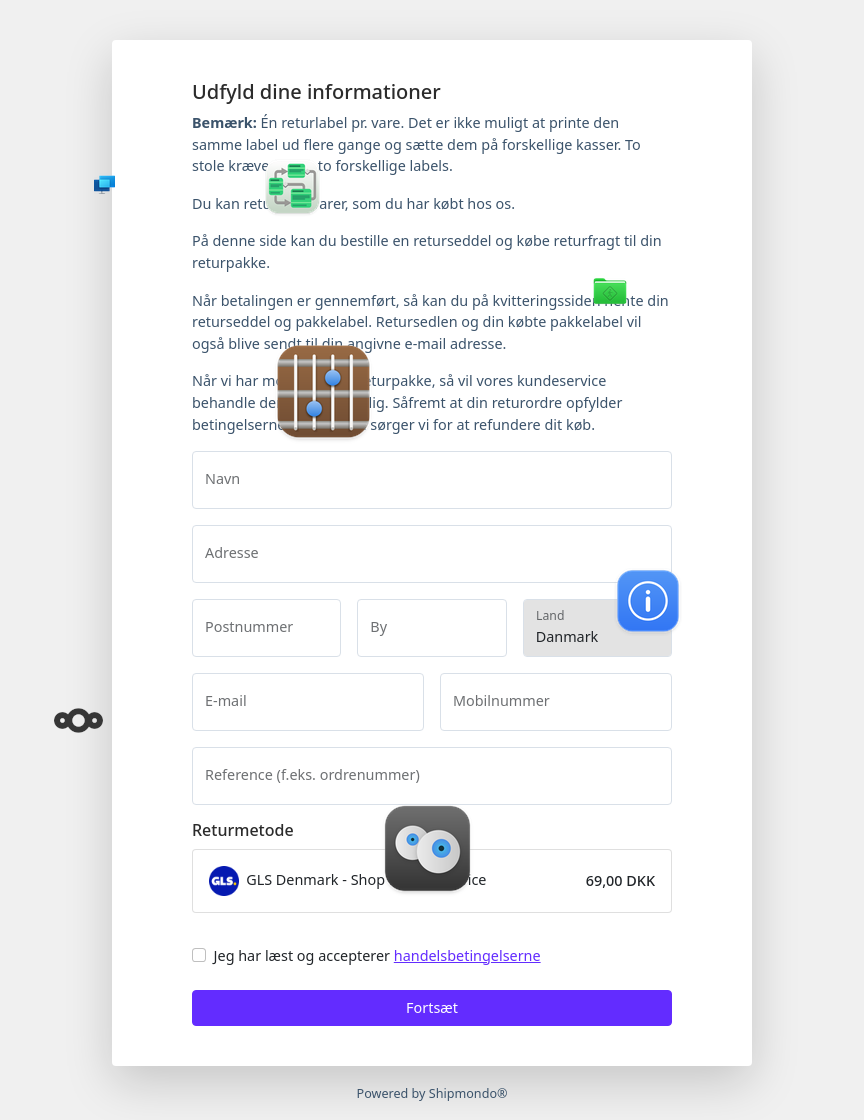 The width and height of the screenshot is (864, 1120). What do you see at coordinates (323, 391) in the screenshot?
I see `open fretboard app for learning guitar chords` at bounding box center [323, 391].